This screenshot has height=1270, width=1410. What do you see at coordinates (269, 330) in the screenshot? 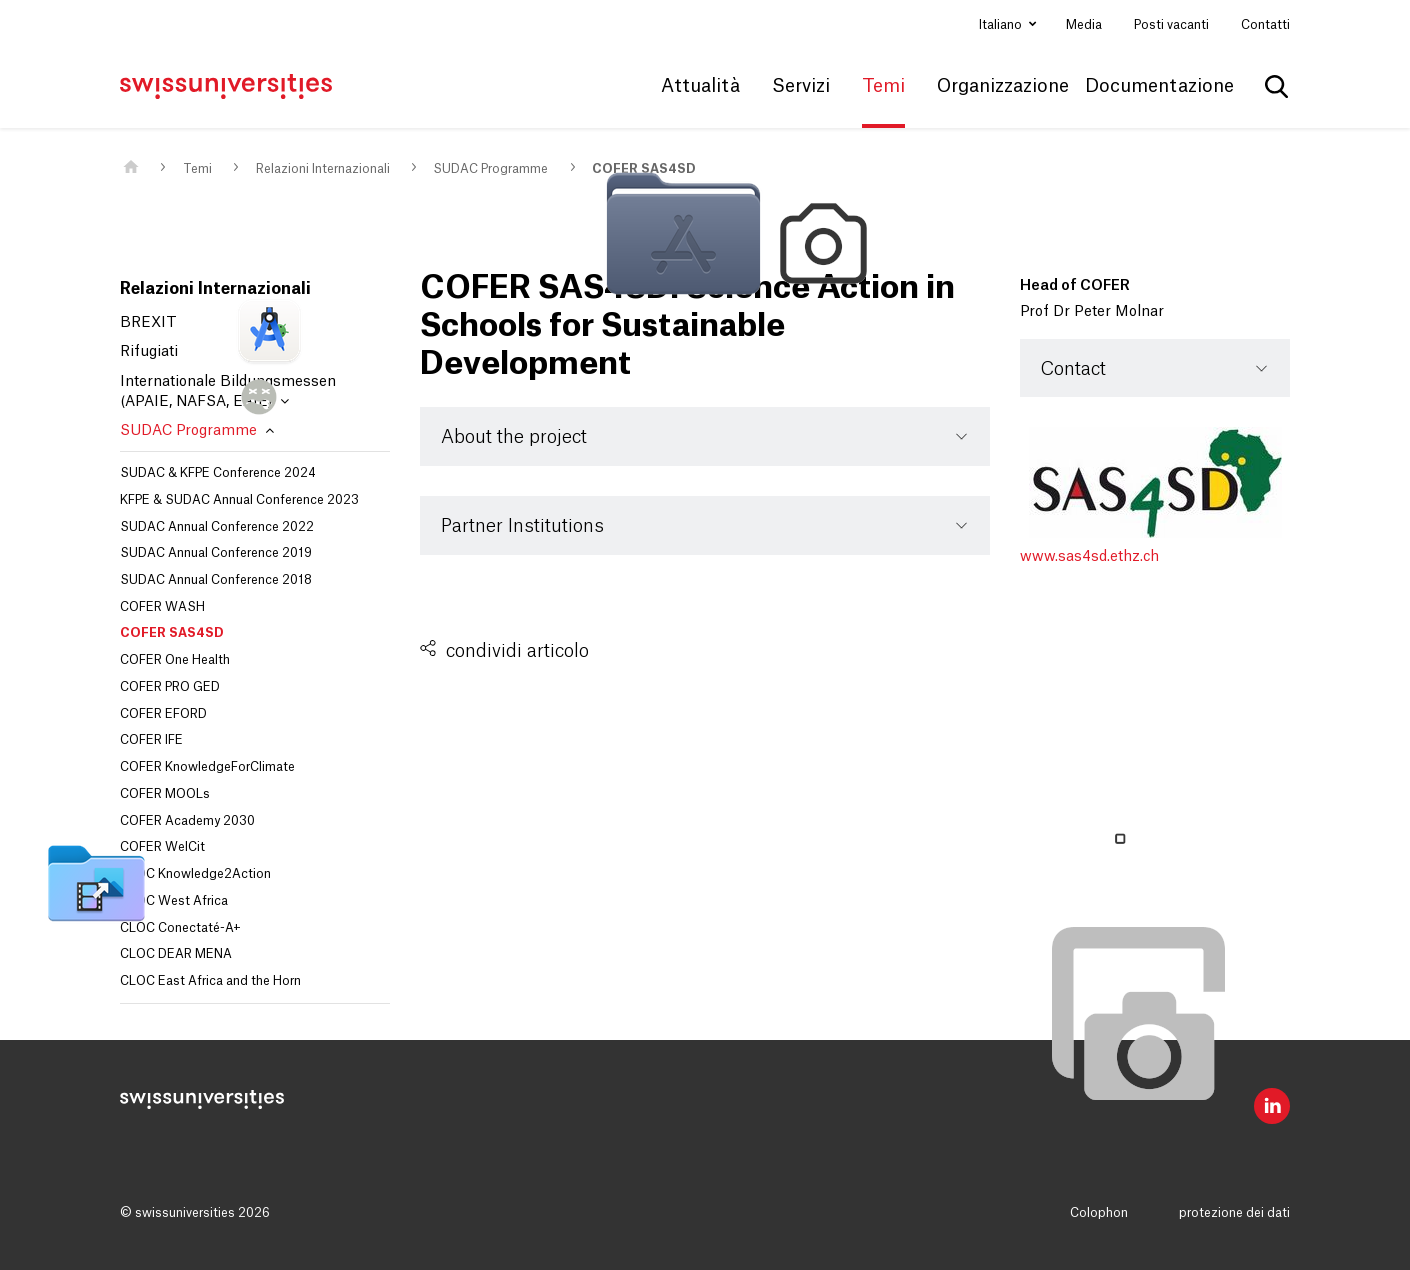
I see `open android studio` at bounding box center [269, 330].